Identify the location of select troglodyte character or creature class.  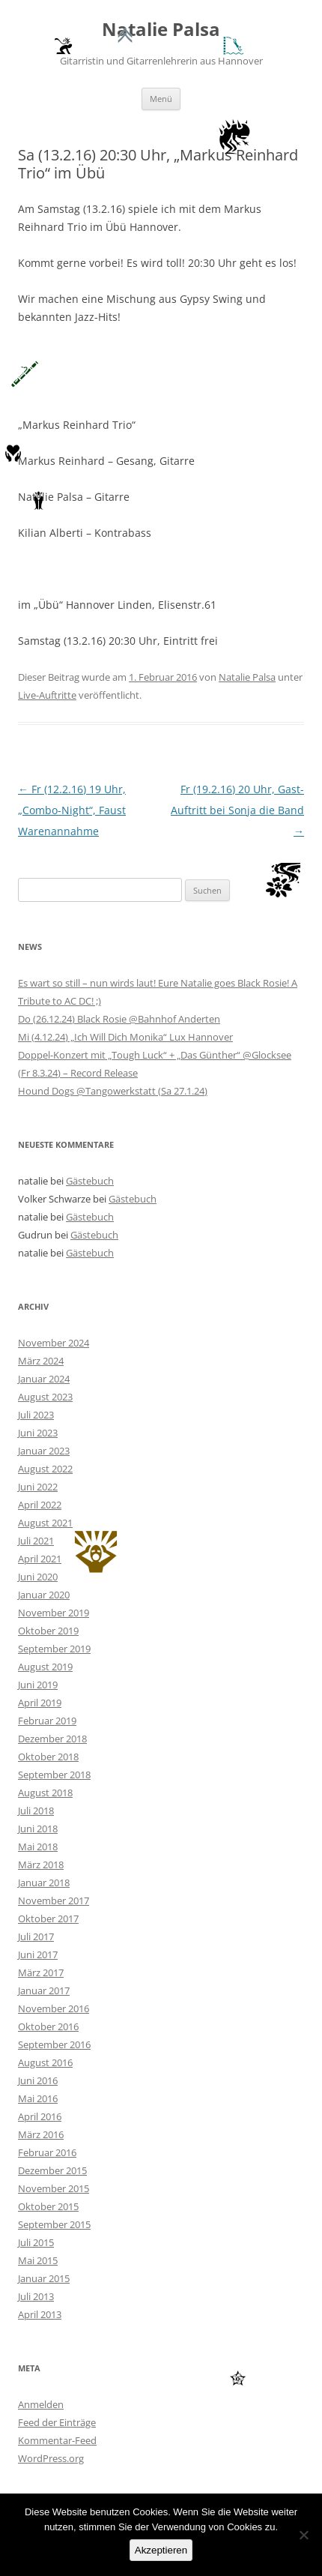
(234, 136).